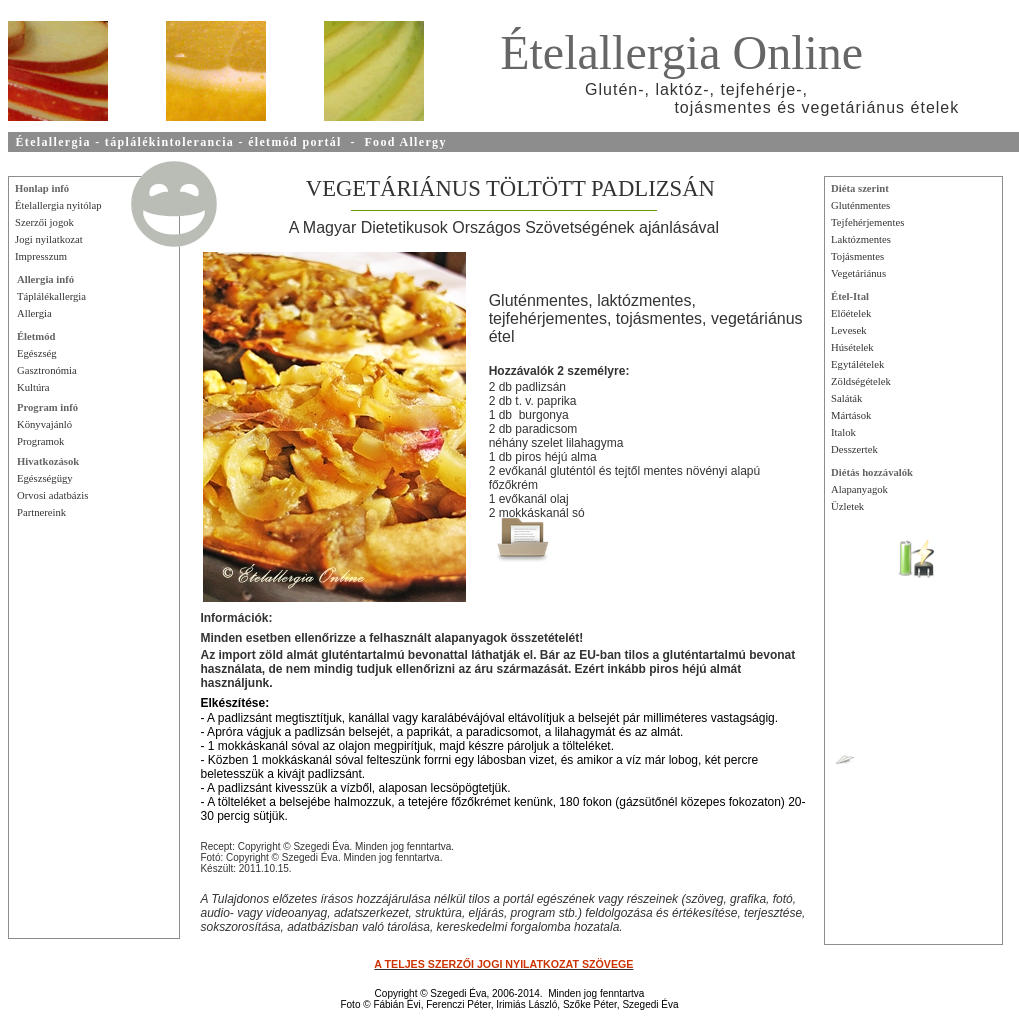 The height and width of the screenshot is (1018, 1019). Describe the element at coordinates (522, 539) in the screenshot. I see `open an existing document or file` at that location.